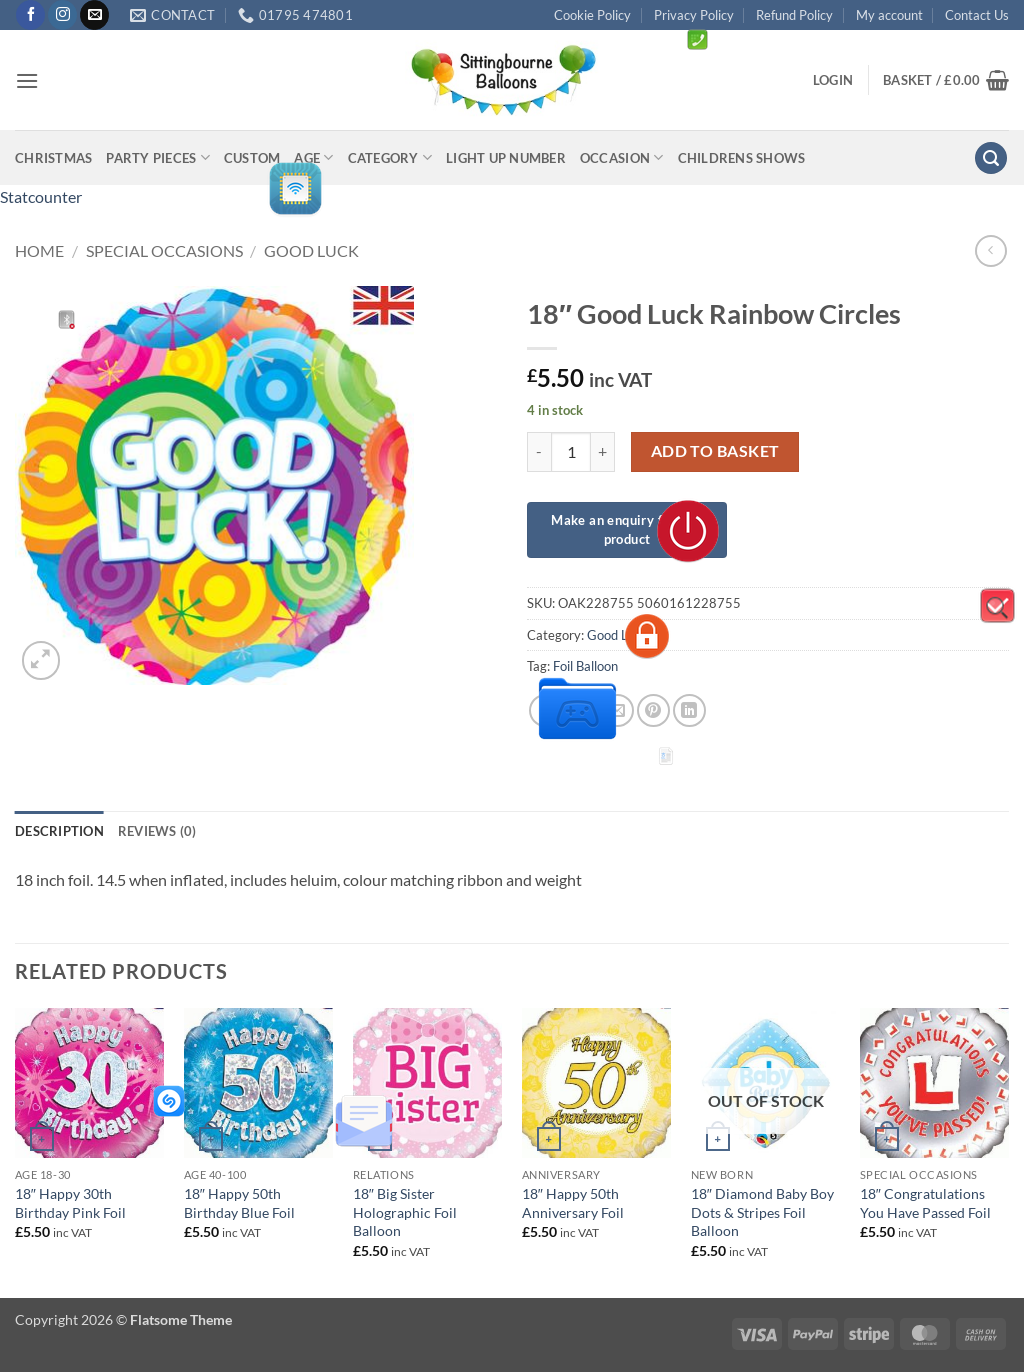 The image size is (1024, 1372). Describe the element at coordinates (688, 531) in the screenshot. I see `shut down the system` at that location.